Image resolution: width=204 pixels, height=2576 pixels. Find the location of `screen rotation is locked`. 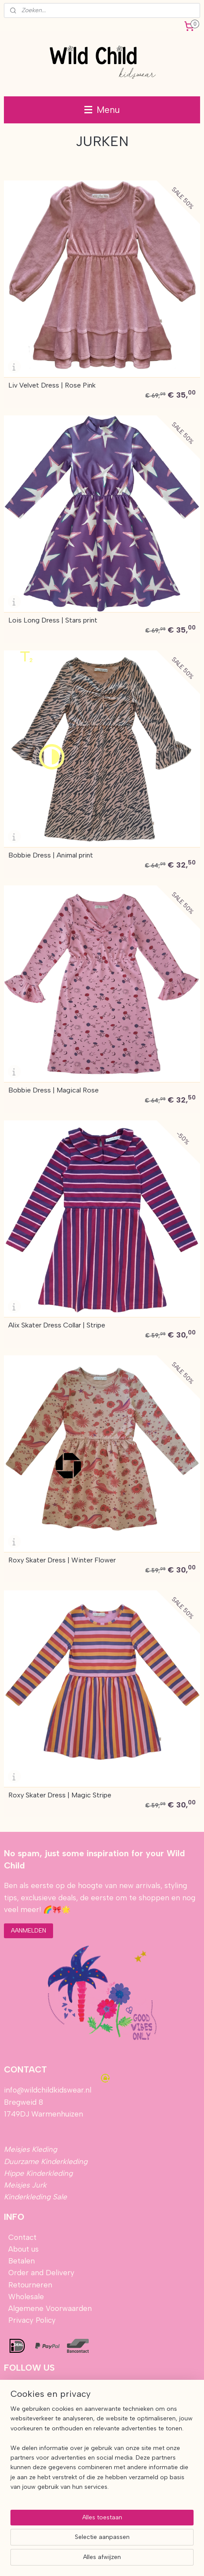

screen rotation is locked is located at coordinates (105, 2078).